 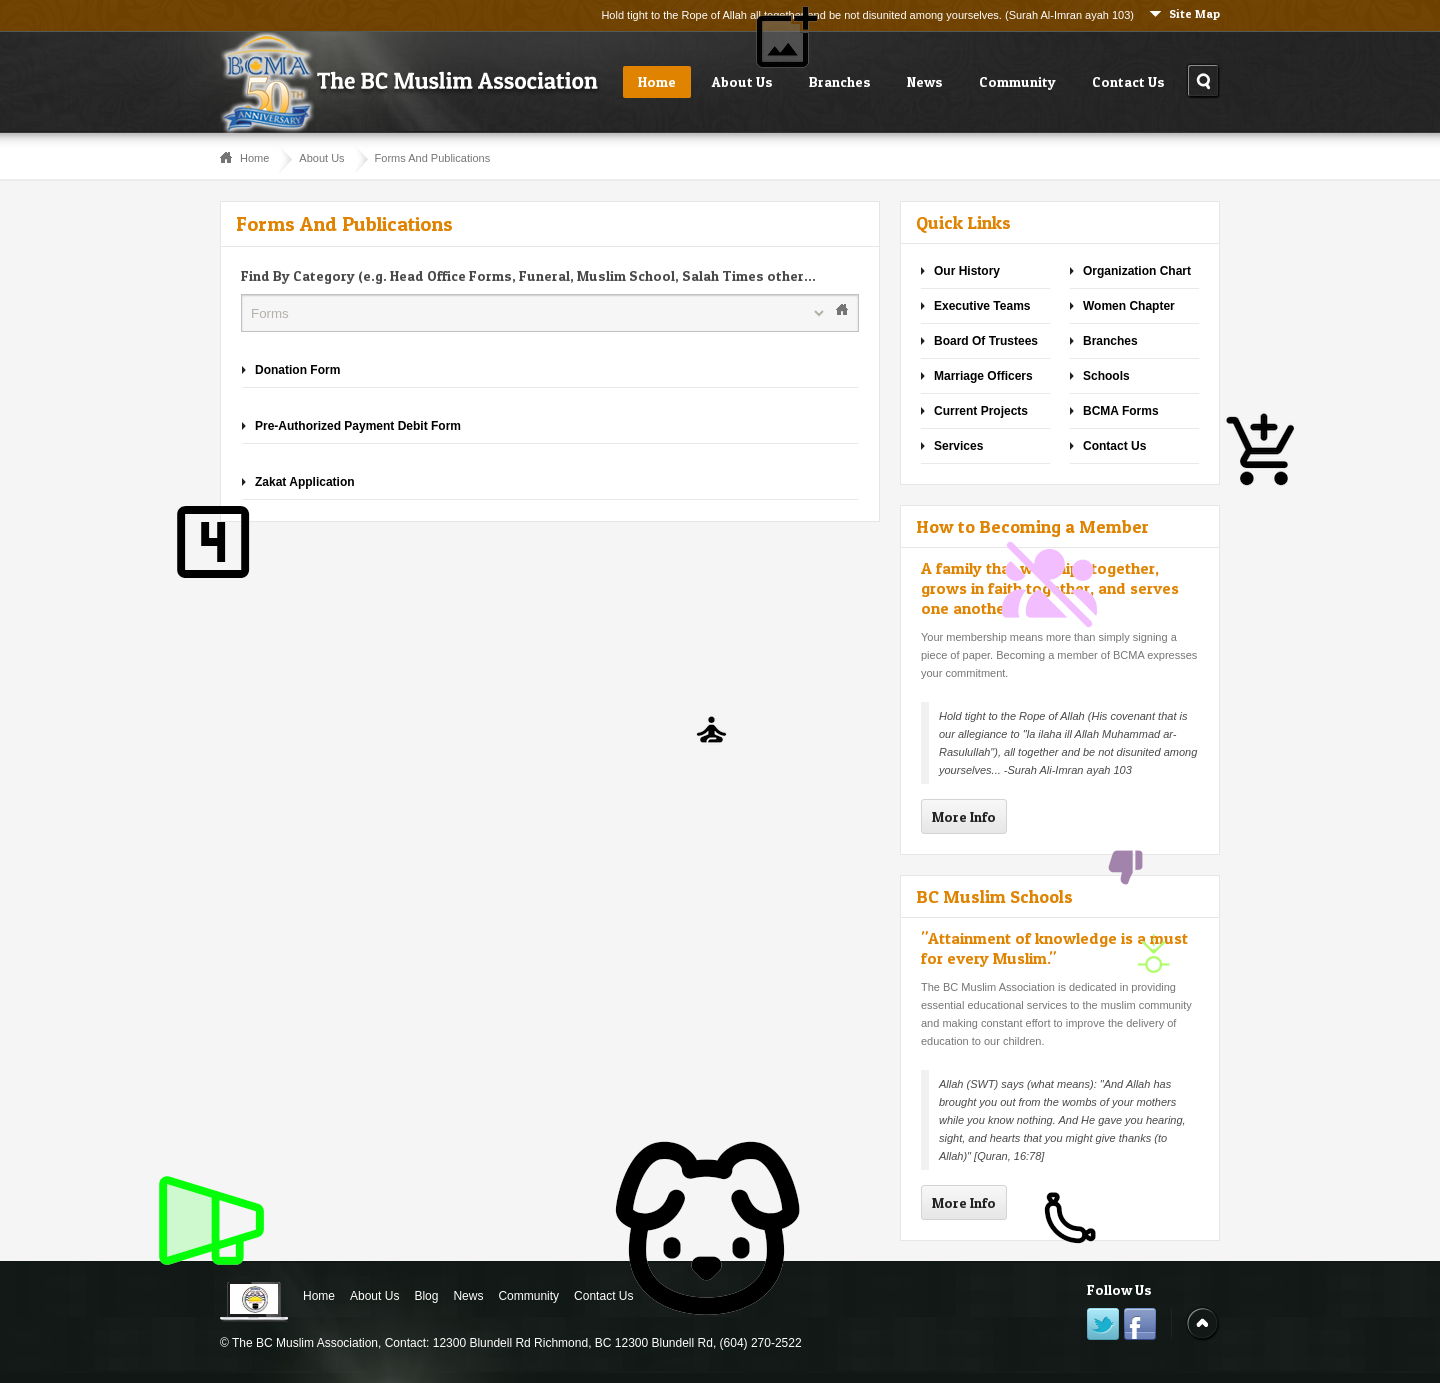 What do you see at coordinates (1152, 953) in the screenshot?
I see `fetch changes from remote repository` at bounding box center [1152, 953].